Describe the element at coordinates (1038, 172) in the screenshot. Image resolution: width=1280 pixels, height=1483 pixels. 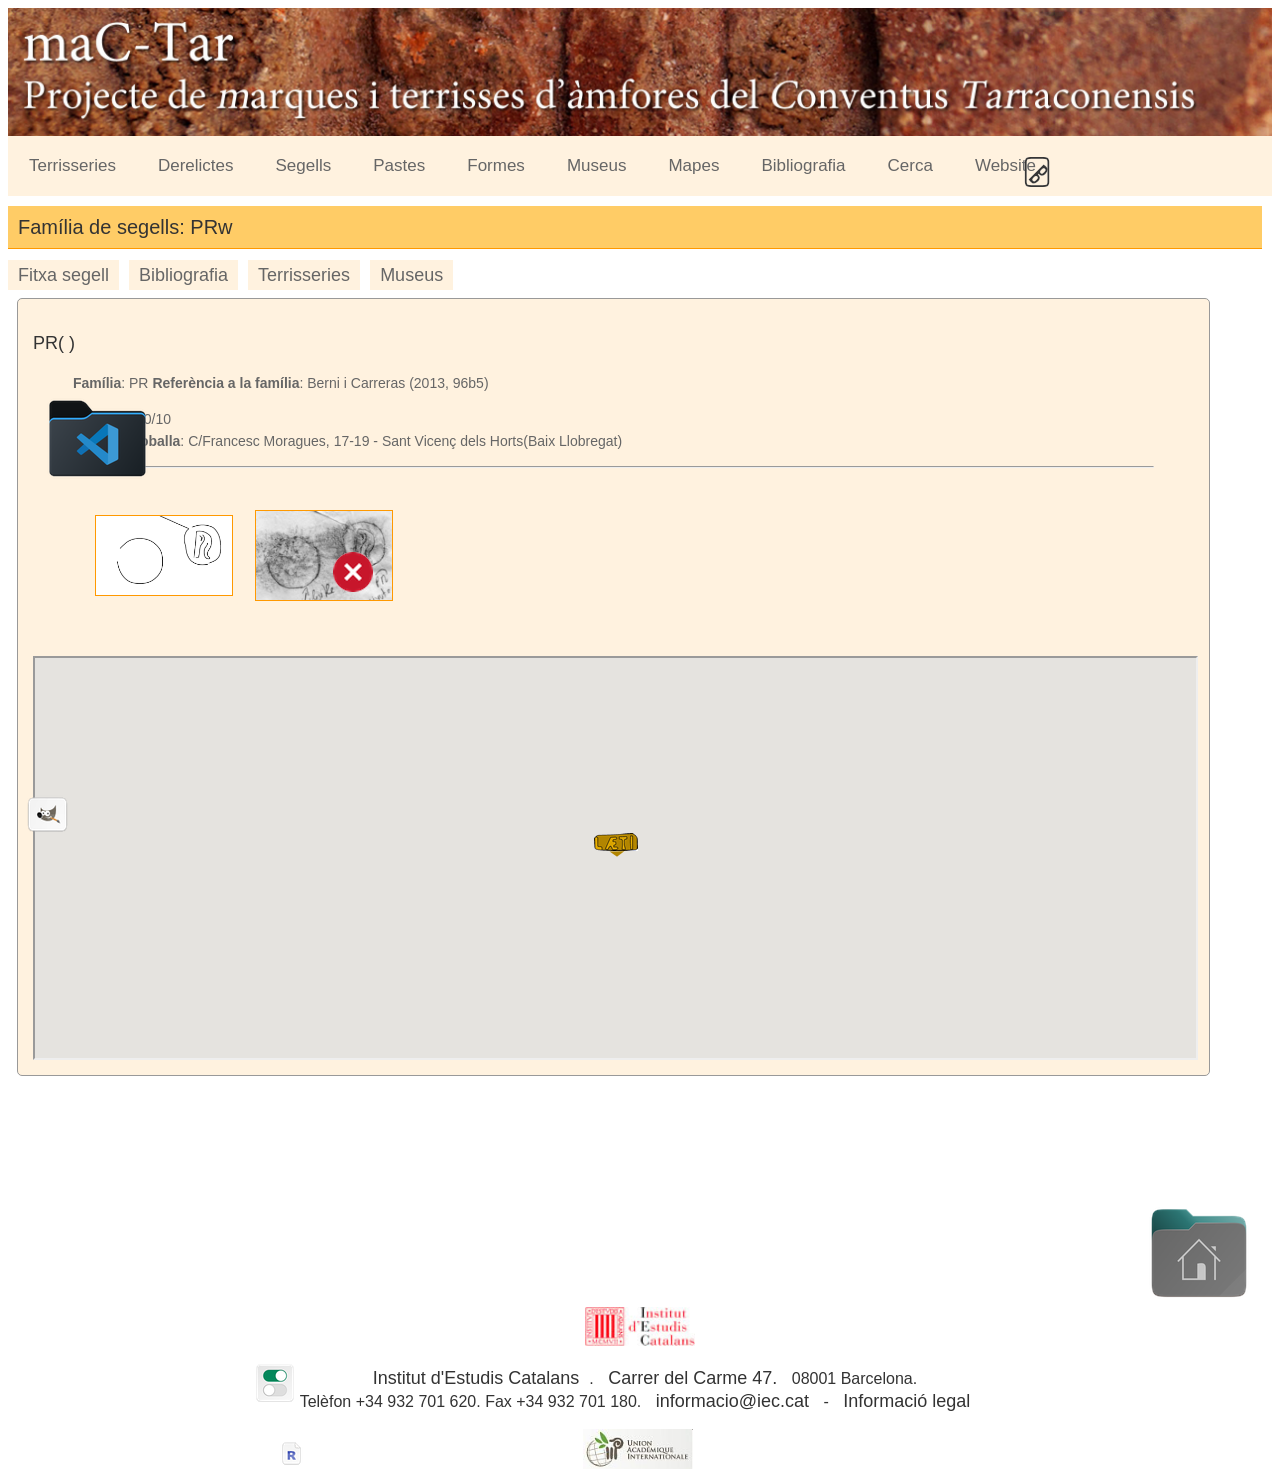
I see `open the documents app` at that location.